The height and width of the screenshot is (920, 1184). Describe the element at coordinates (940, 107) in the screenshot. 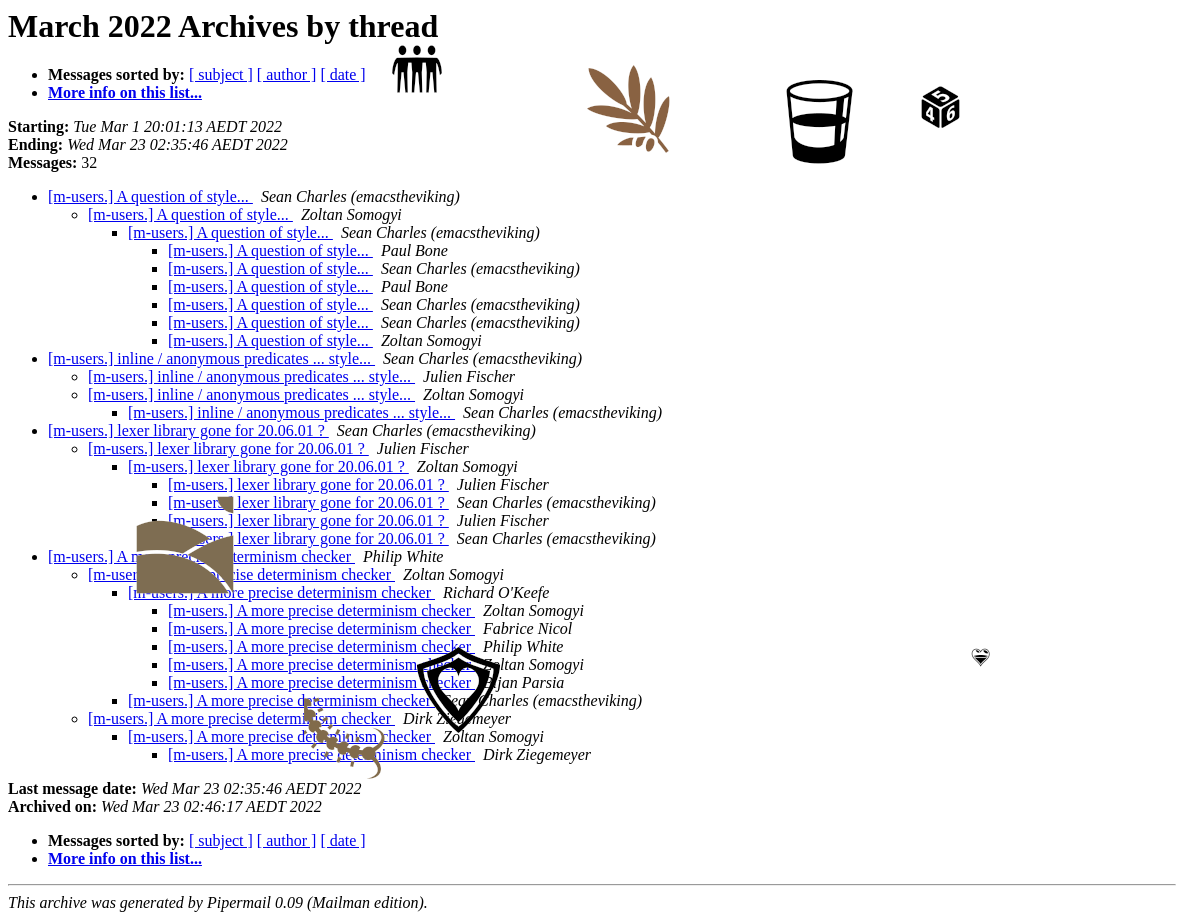

I see `roll the dice or start a random action` at that location.